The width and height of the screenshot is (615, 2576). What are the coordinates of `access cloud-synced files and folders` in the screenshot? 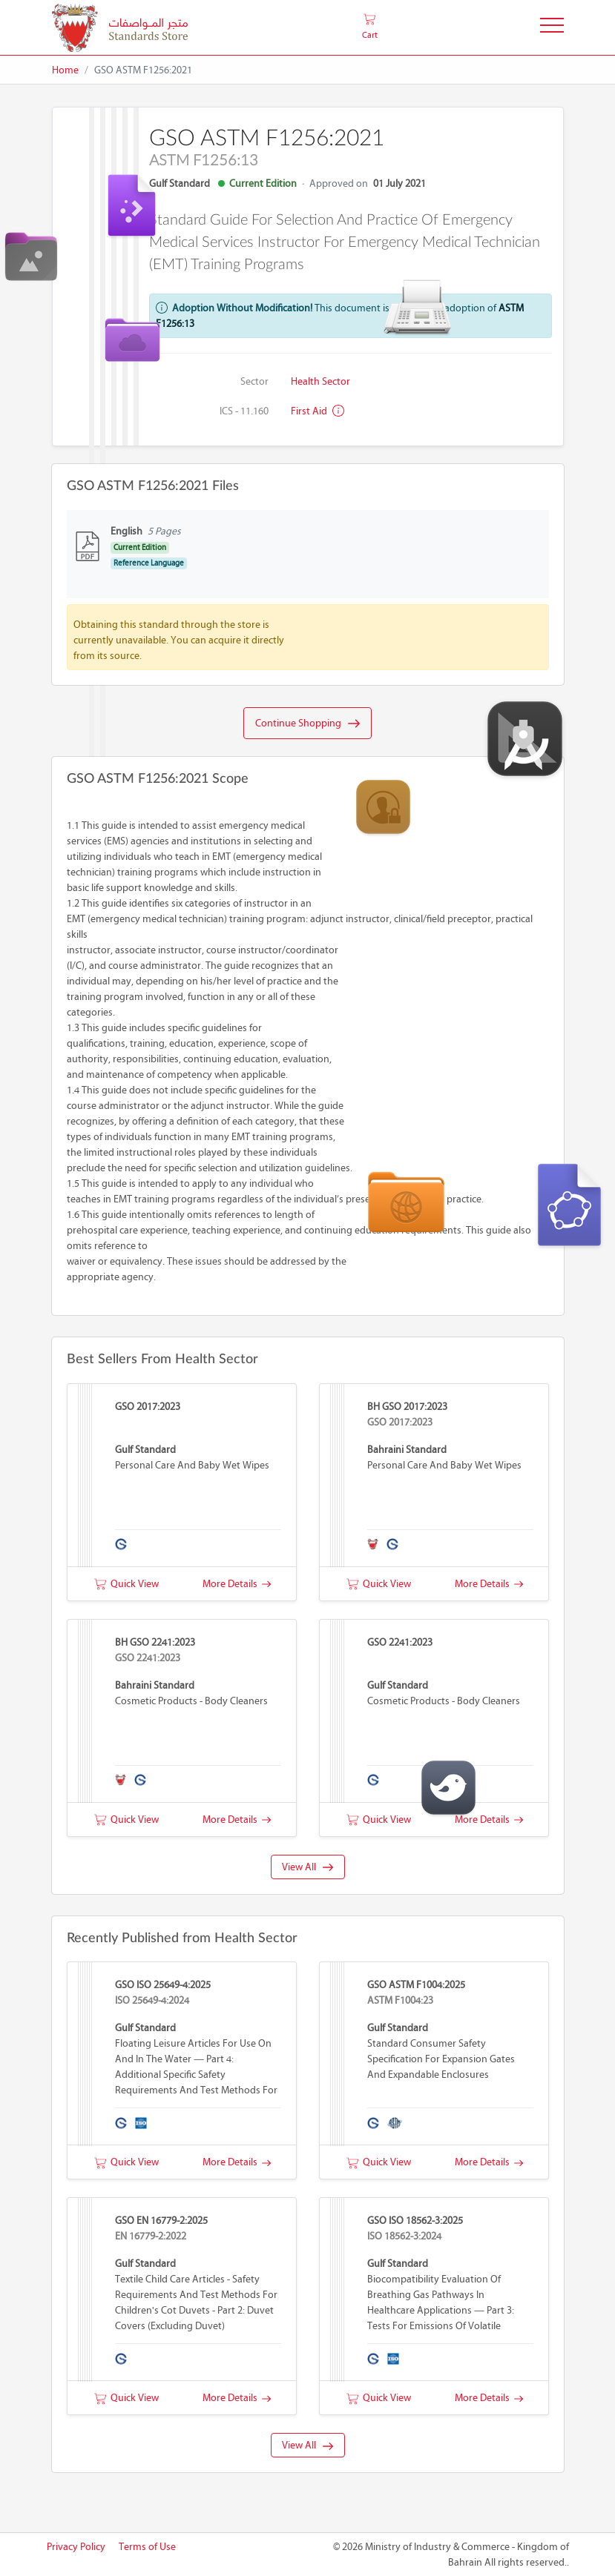 It's located at (132, 340).